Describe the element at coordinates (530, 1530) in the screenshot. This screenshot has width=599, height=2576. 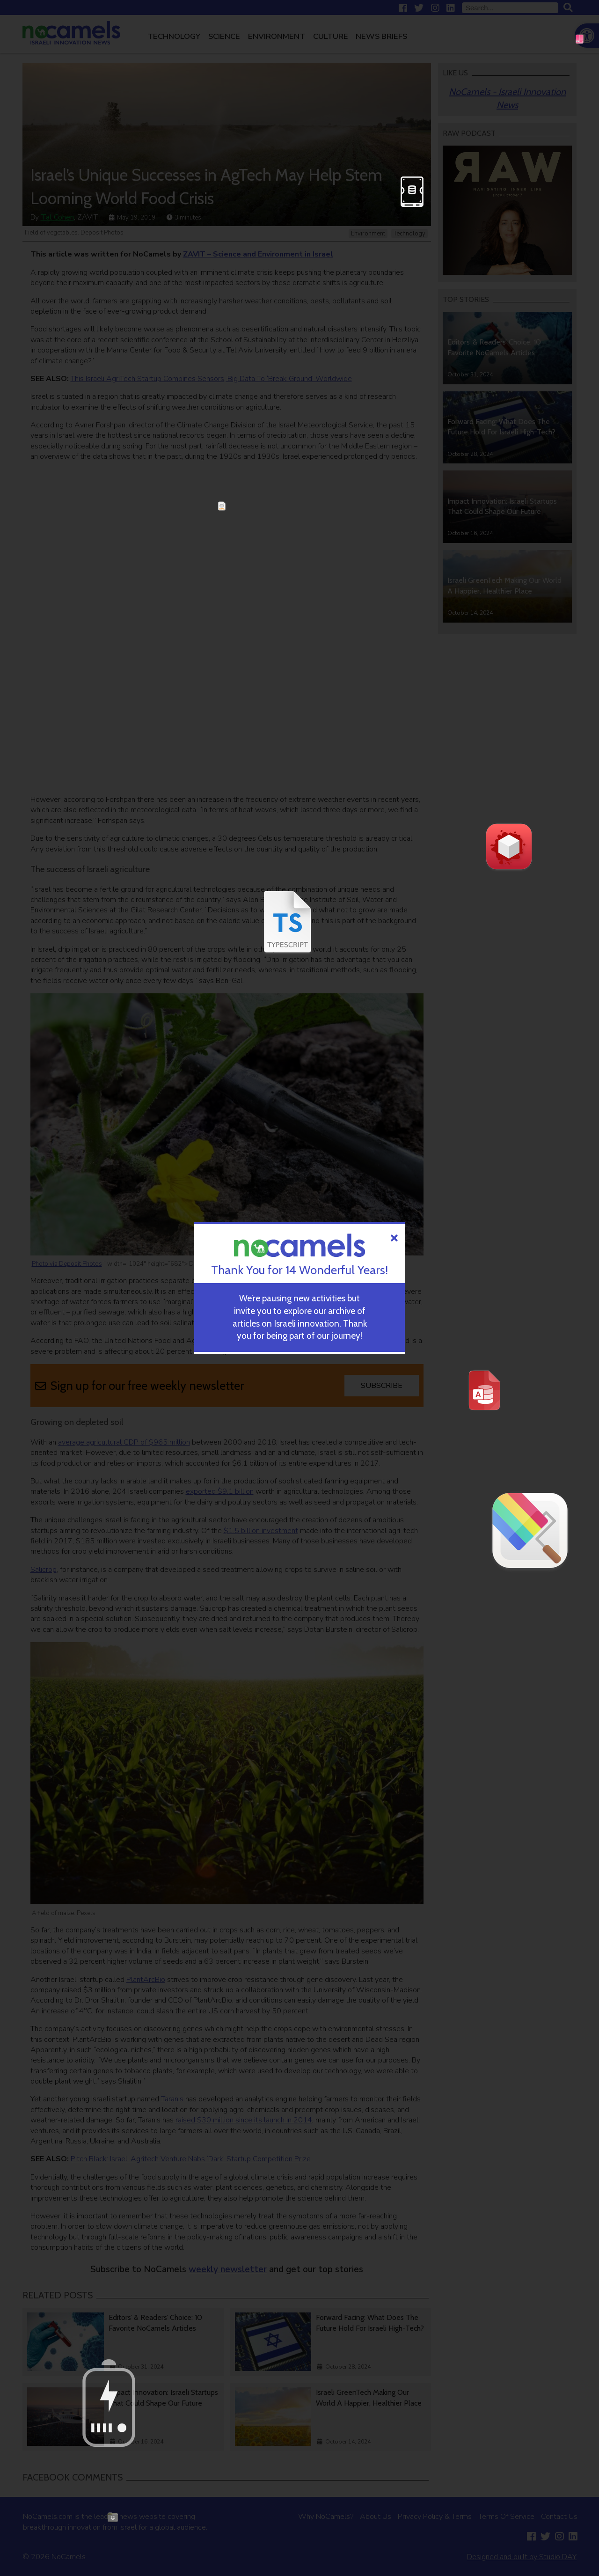
I see `open Gradience app to customize GTK theme colors` at that location.